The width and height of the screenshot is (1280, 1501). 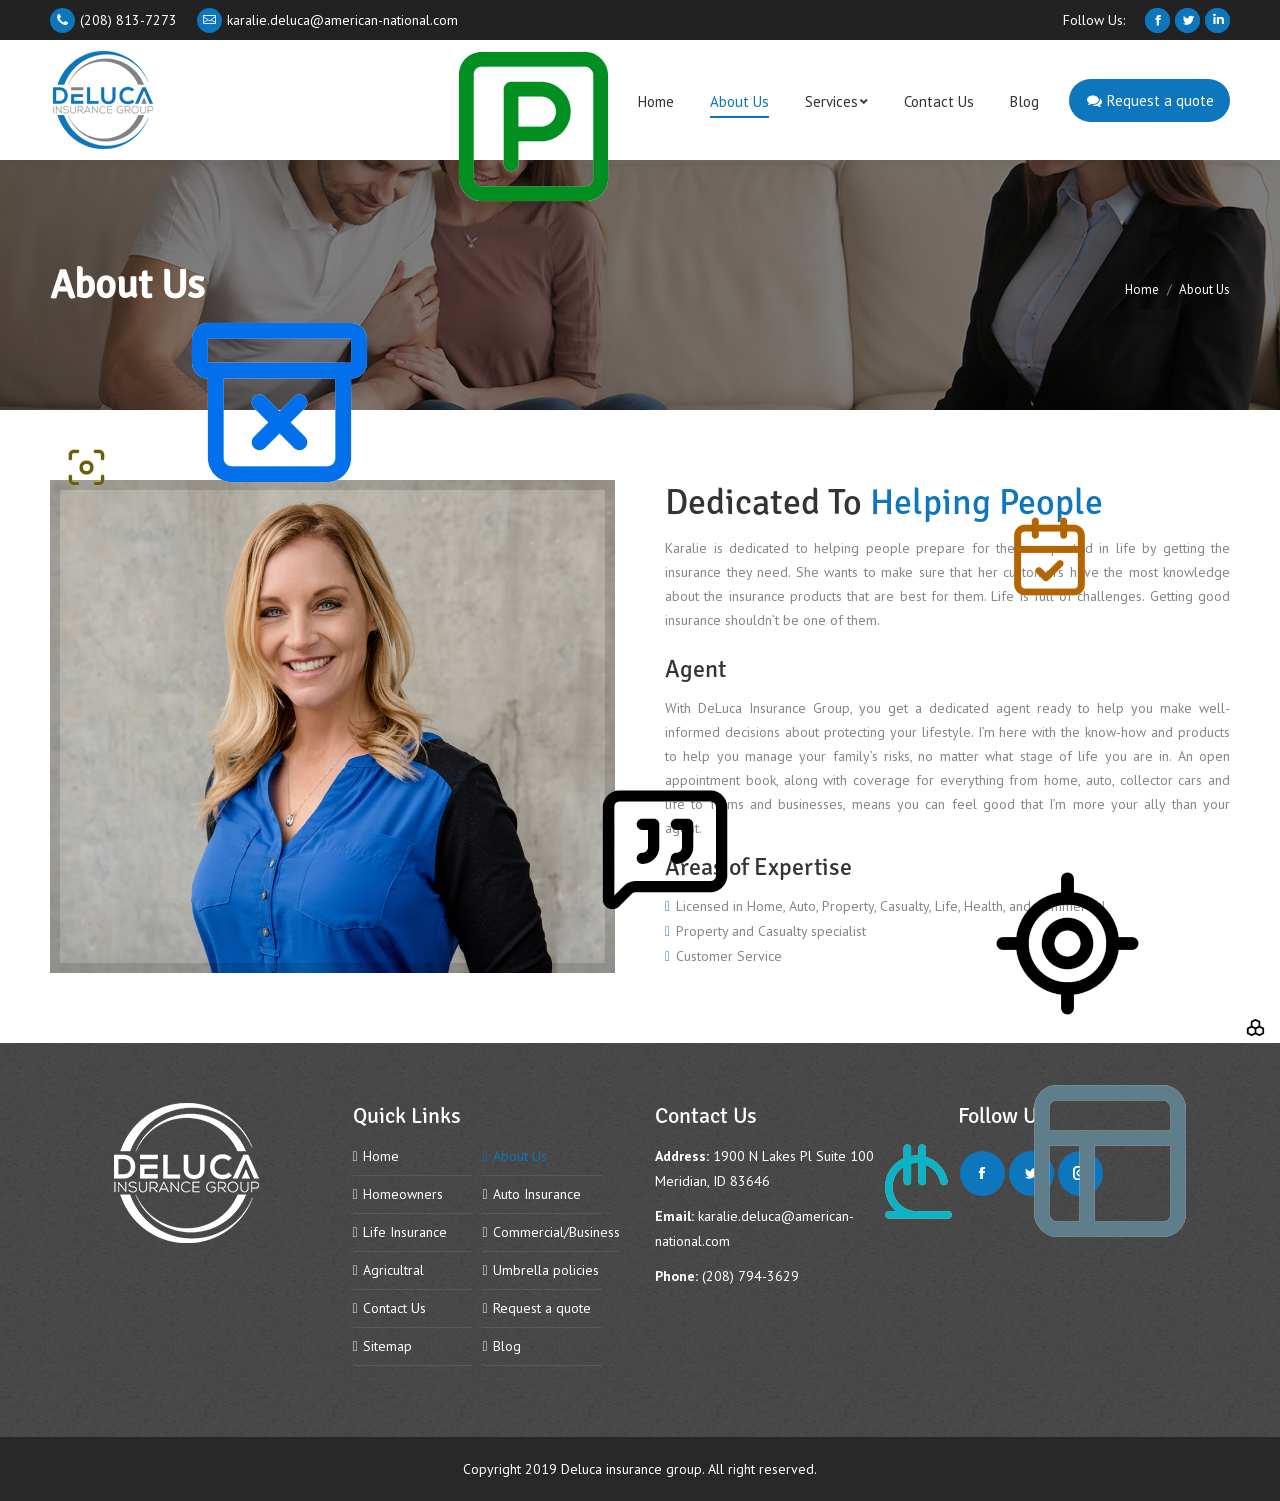 What do you see at coordinates (1049, 556) in the screenshot?
I see `confirm or complete a scheduled event` at bounding box center [1049, 556].